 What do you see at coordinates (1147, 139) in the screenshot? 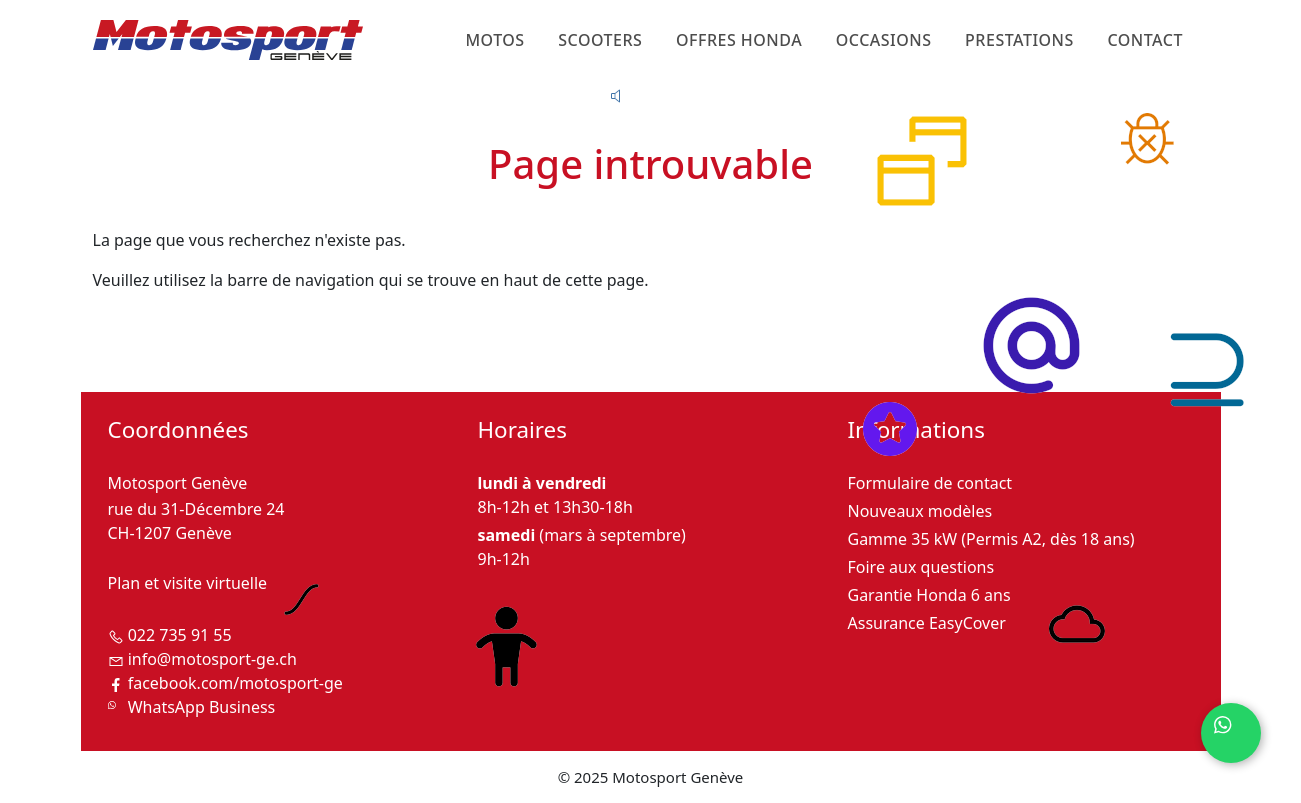
I see `start debugging mode` at bounding box center [1147, 139].